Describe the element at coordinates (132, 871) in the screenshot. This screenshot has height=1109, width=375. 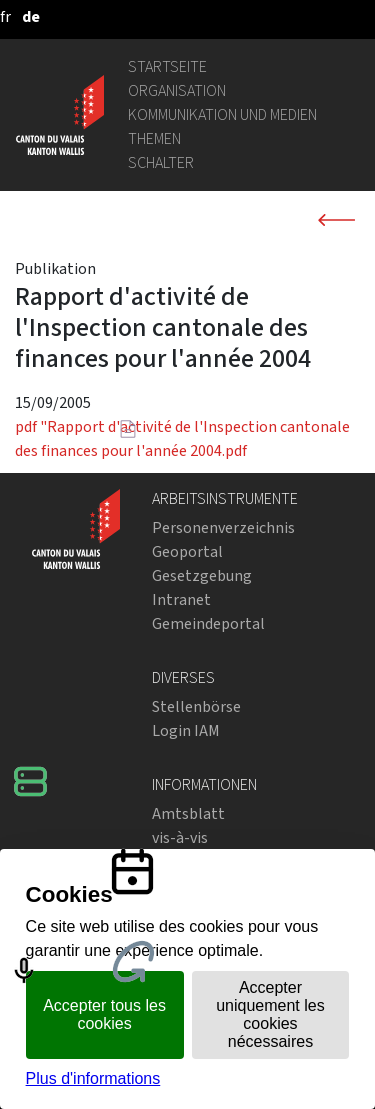
I see `view upcoming deadlines or due dates` at that location.